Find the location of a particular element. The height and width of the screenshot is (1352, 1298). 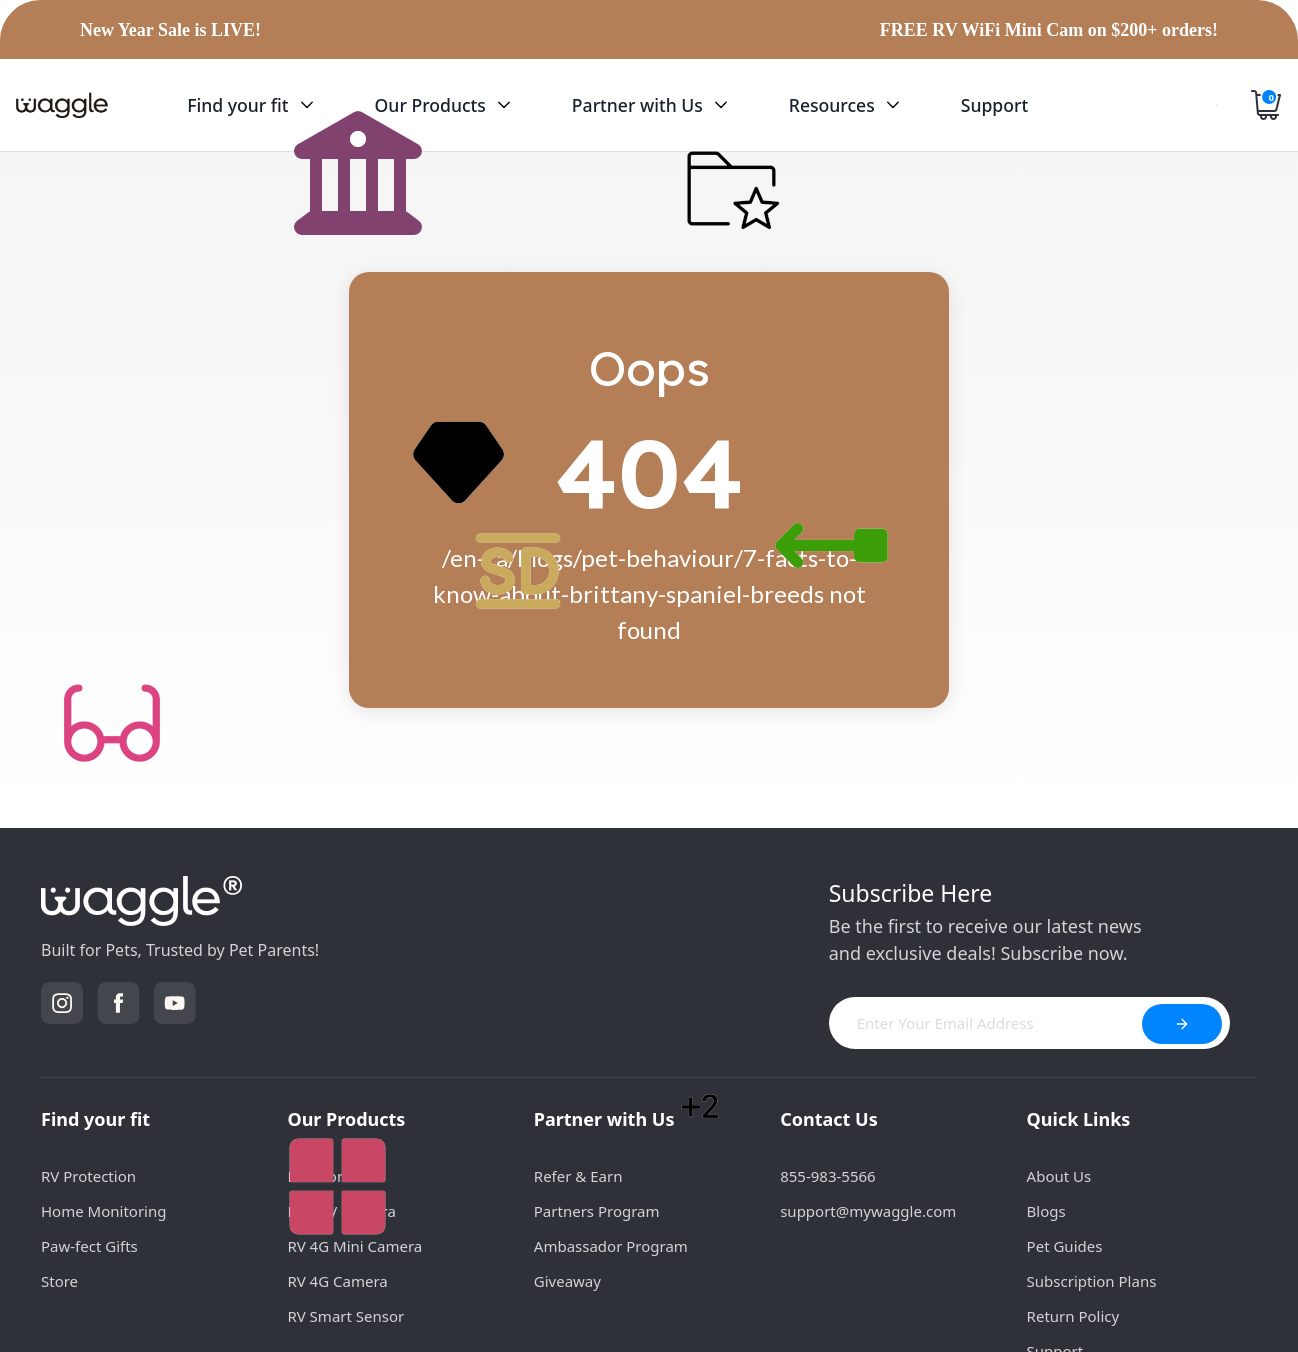

access your starred or favorite folders is located at coordinates (731, 188).